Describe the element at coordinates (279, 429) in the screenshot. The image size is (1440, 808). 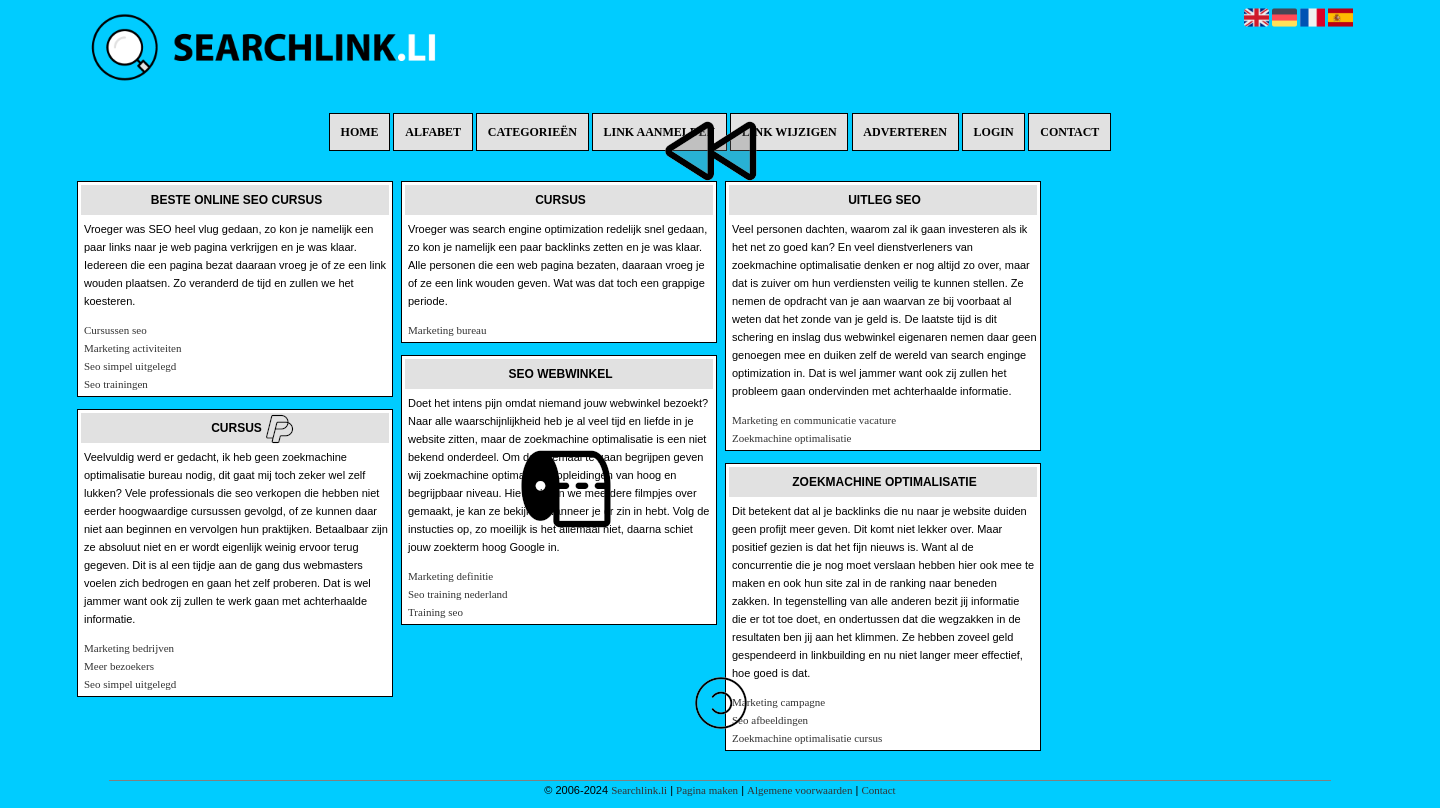
I see `pay with paypal` at that location.